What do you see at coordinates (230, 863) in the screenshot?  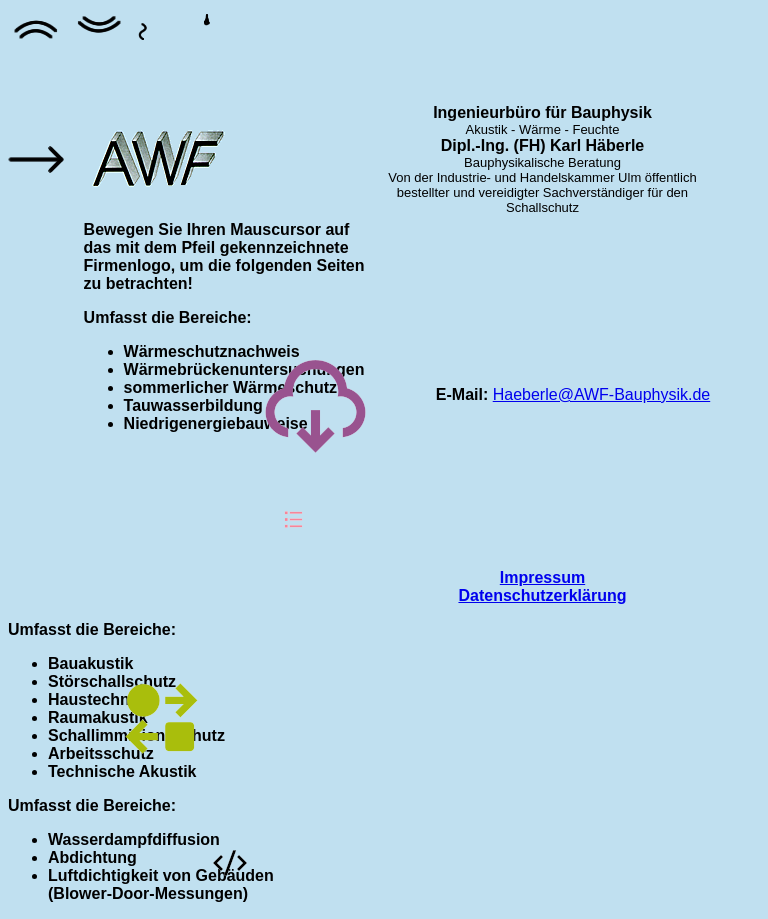 I see `view or edit source code` at bounding box center [230, 863].